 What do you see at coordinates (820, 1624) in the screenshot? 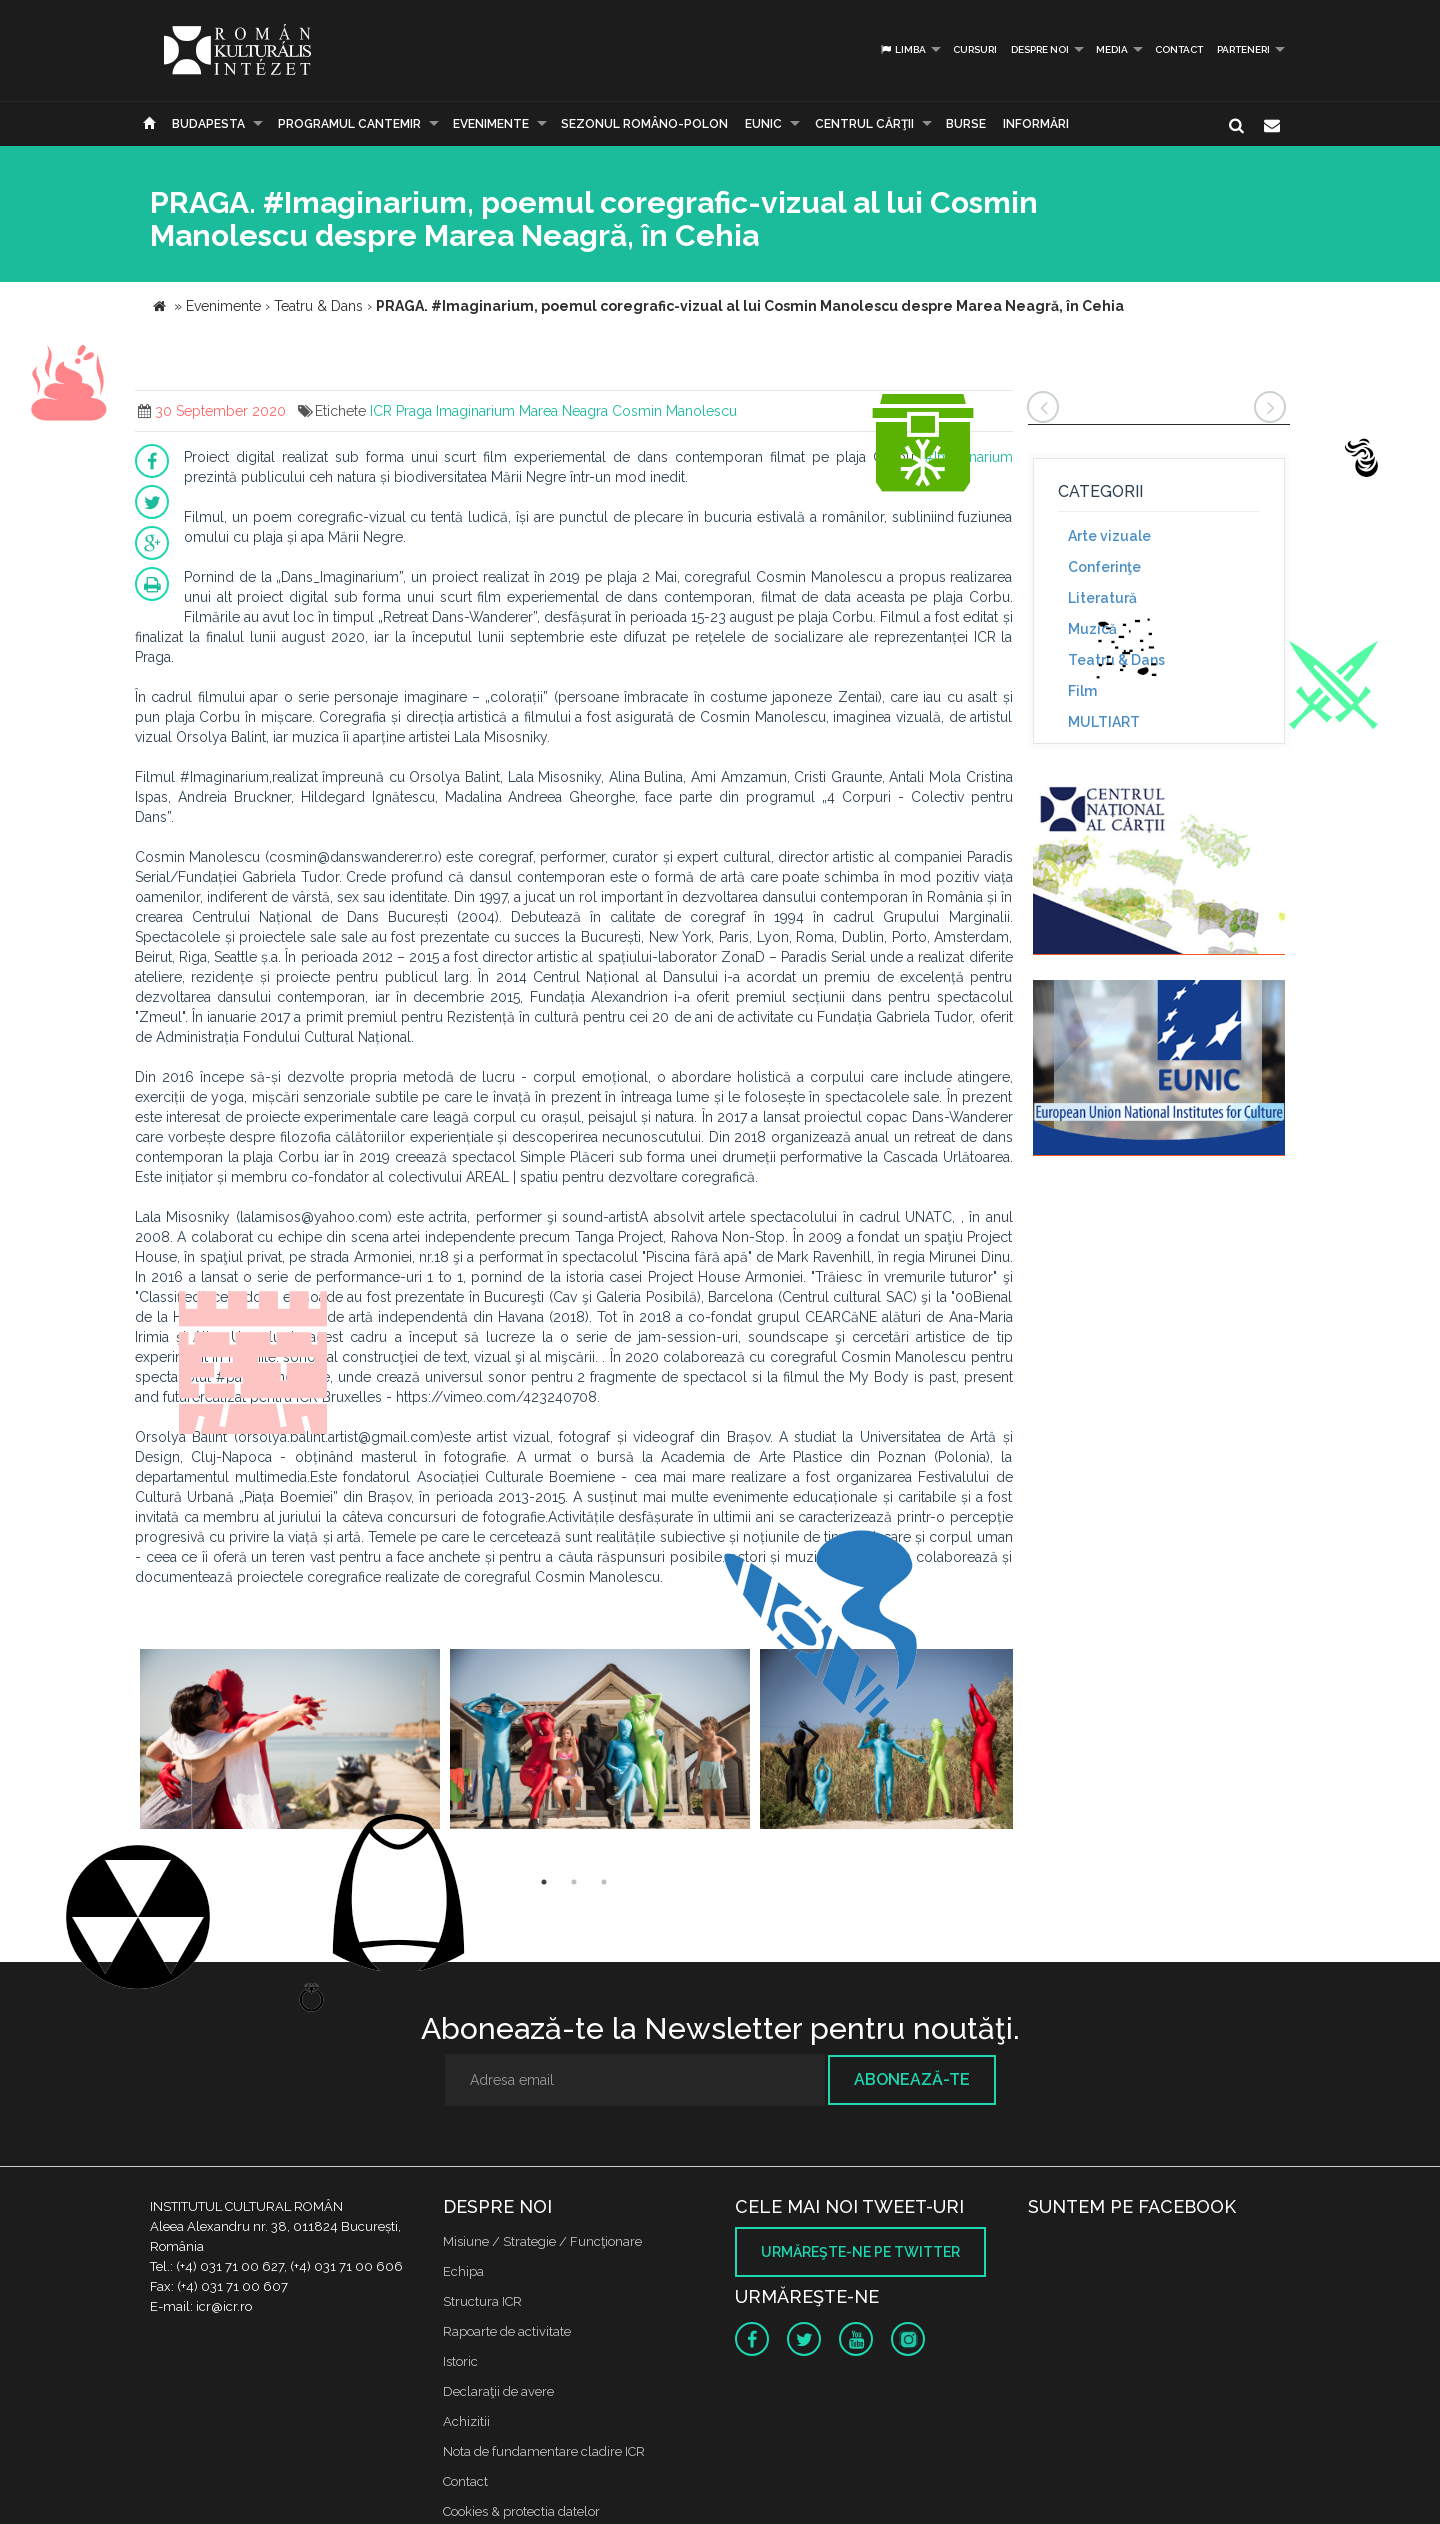
I see `indicates smoking area or smoking permitted` at bounding box center [820, 1624].